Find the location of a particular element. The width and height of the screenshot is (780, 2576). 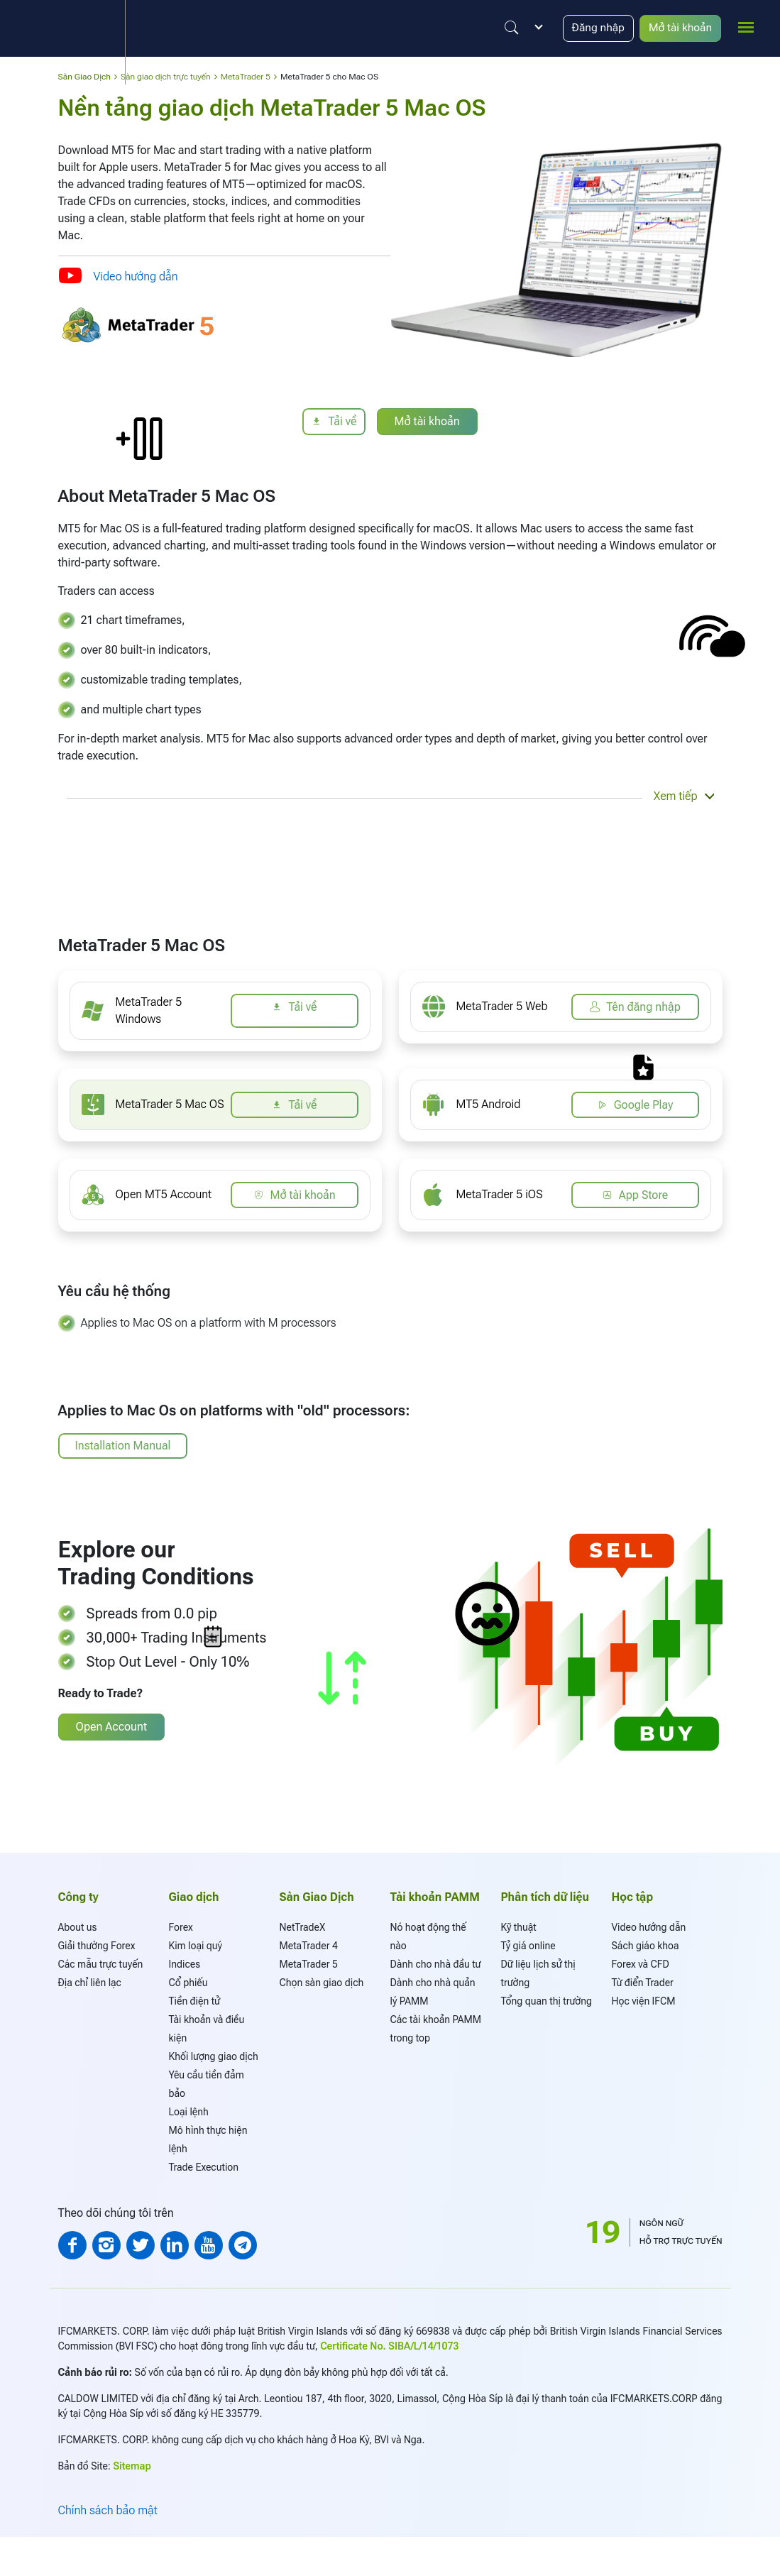

view starred or favorite files is located at coordinates (643, 1067).